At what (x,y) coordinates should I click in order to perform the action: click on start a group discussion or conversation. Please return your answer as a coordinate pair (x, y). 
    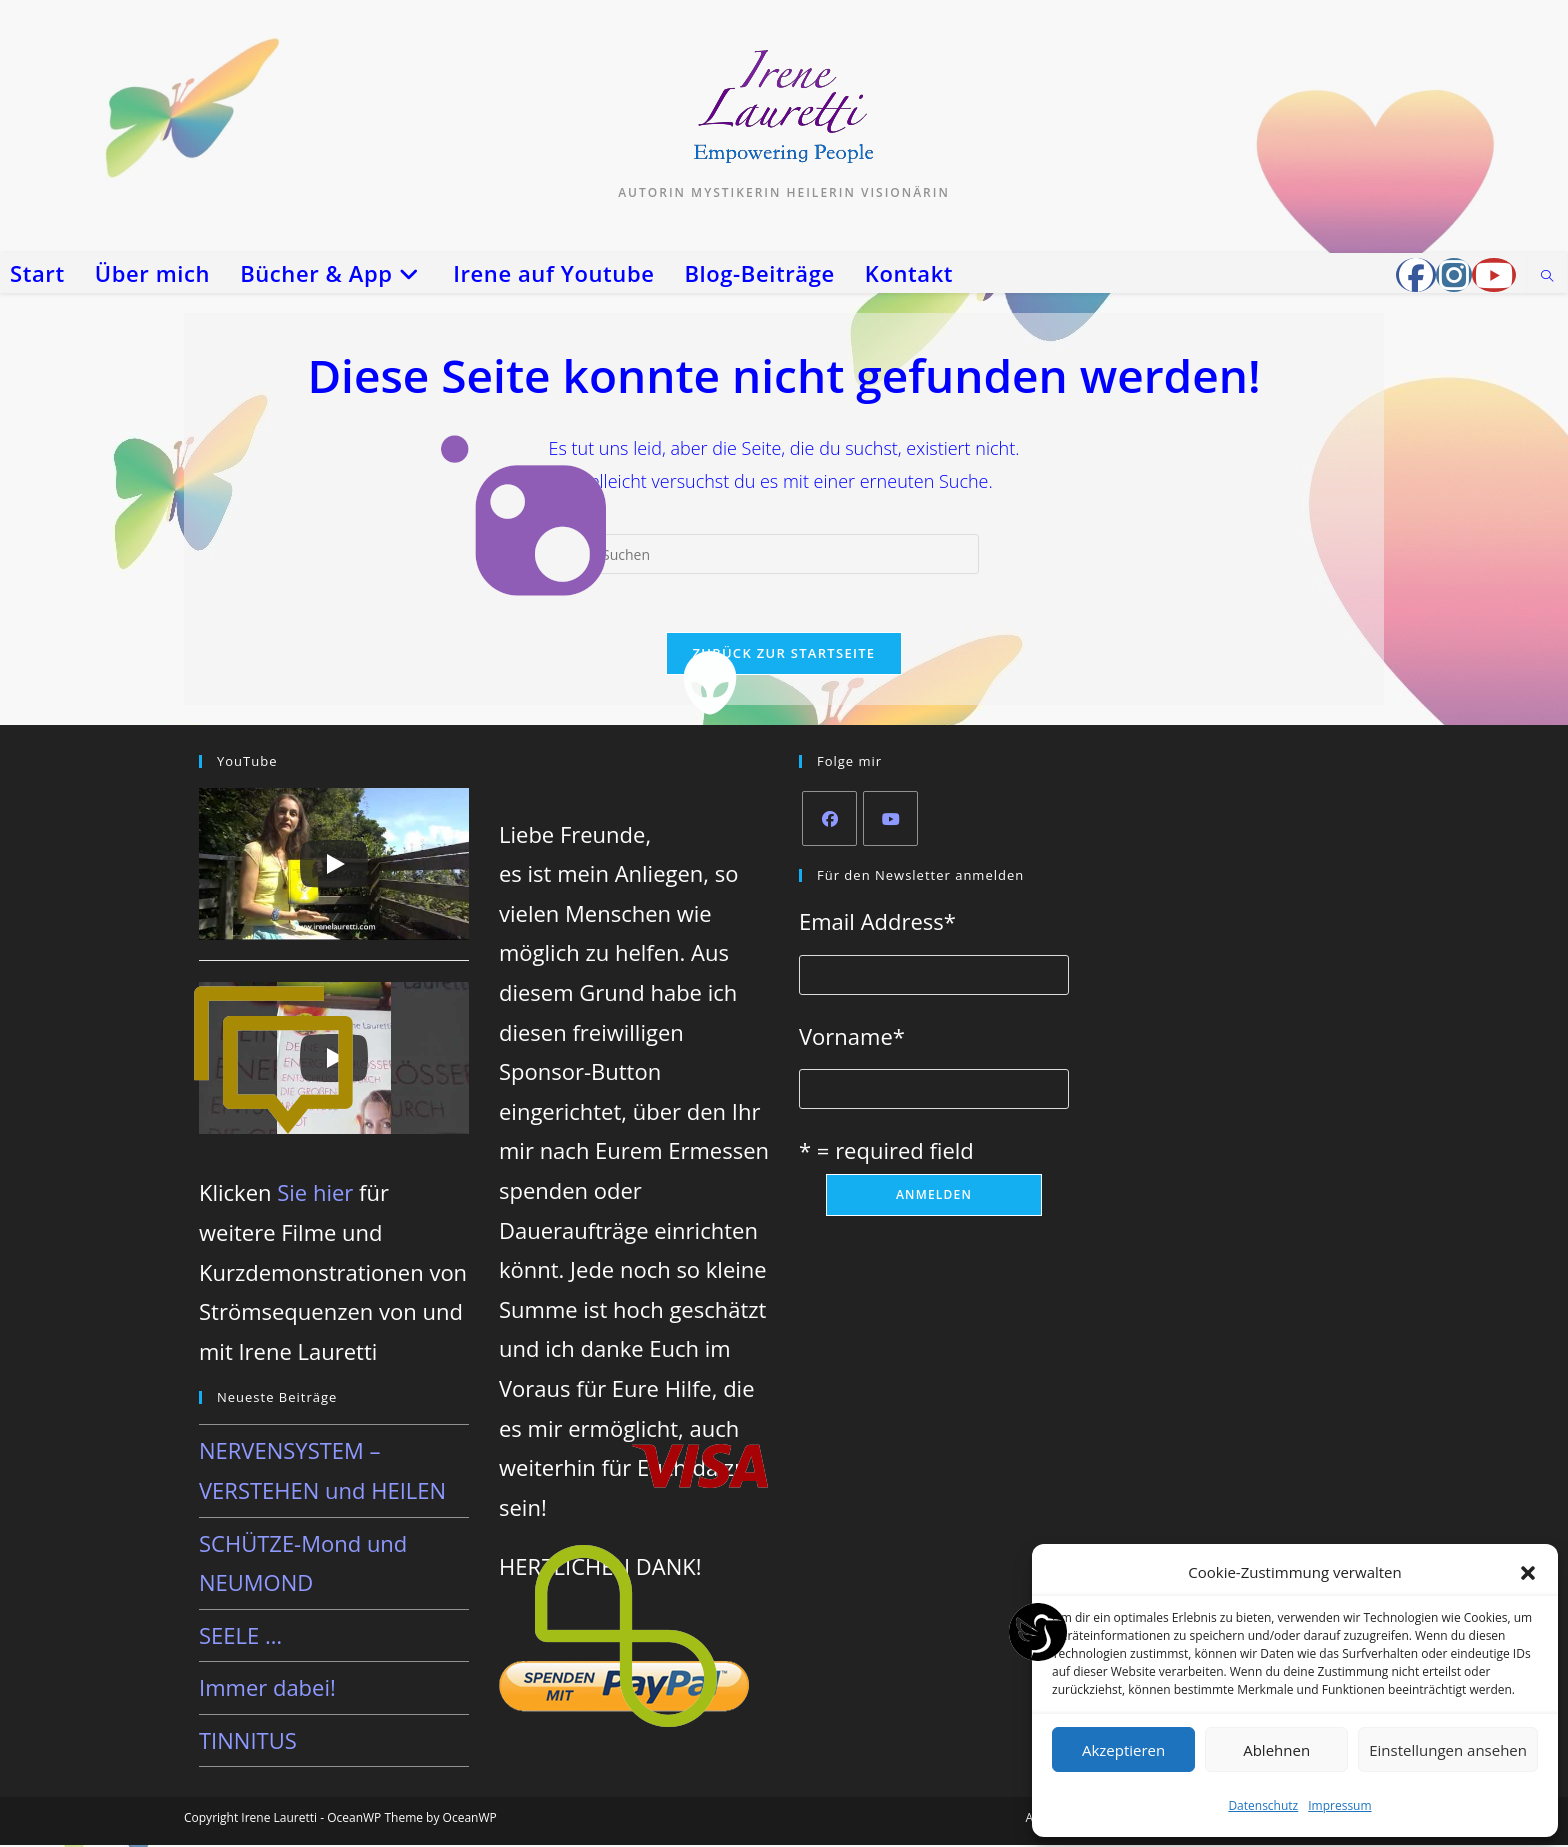
    Looking at the image, I should click on (273, 1058).